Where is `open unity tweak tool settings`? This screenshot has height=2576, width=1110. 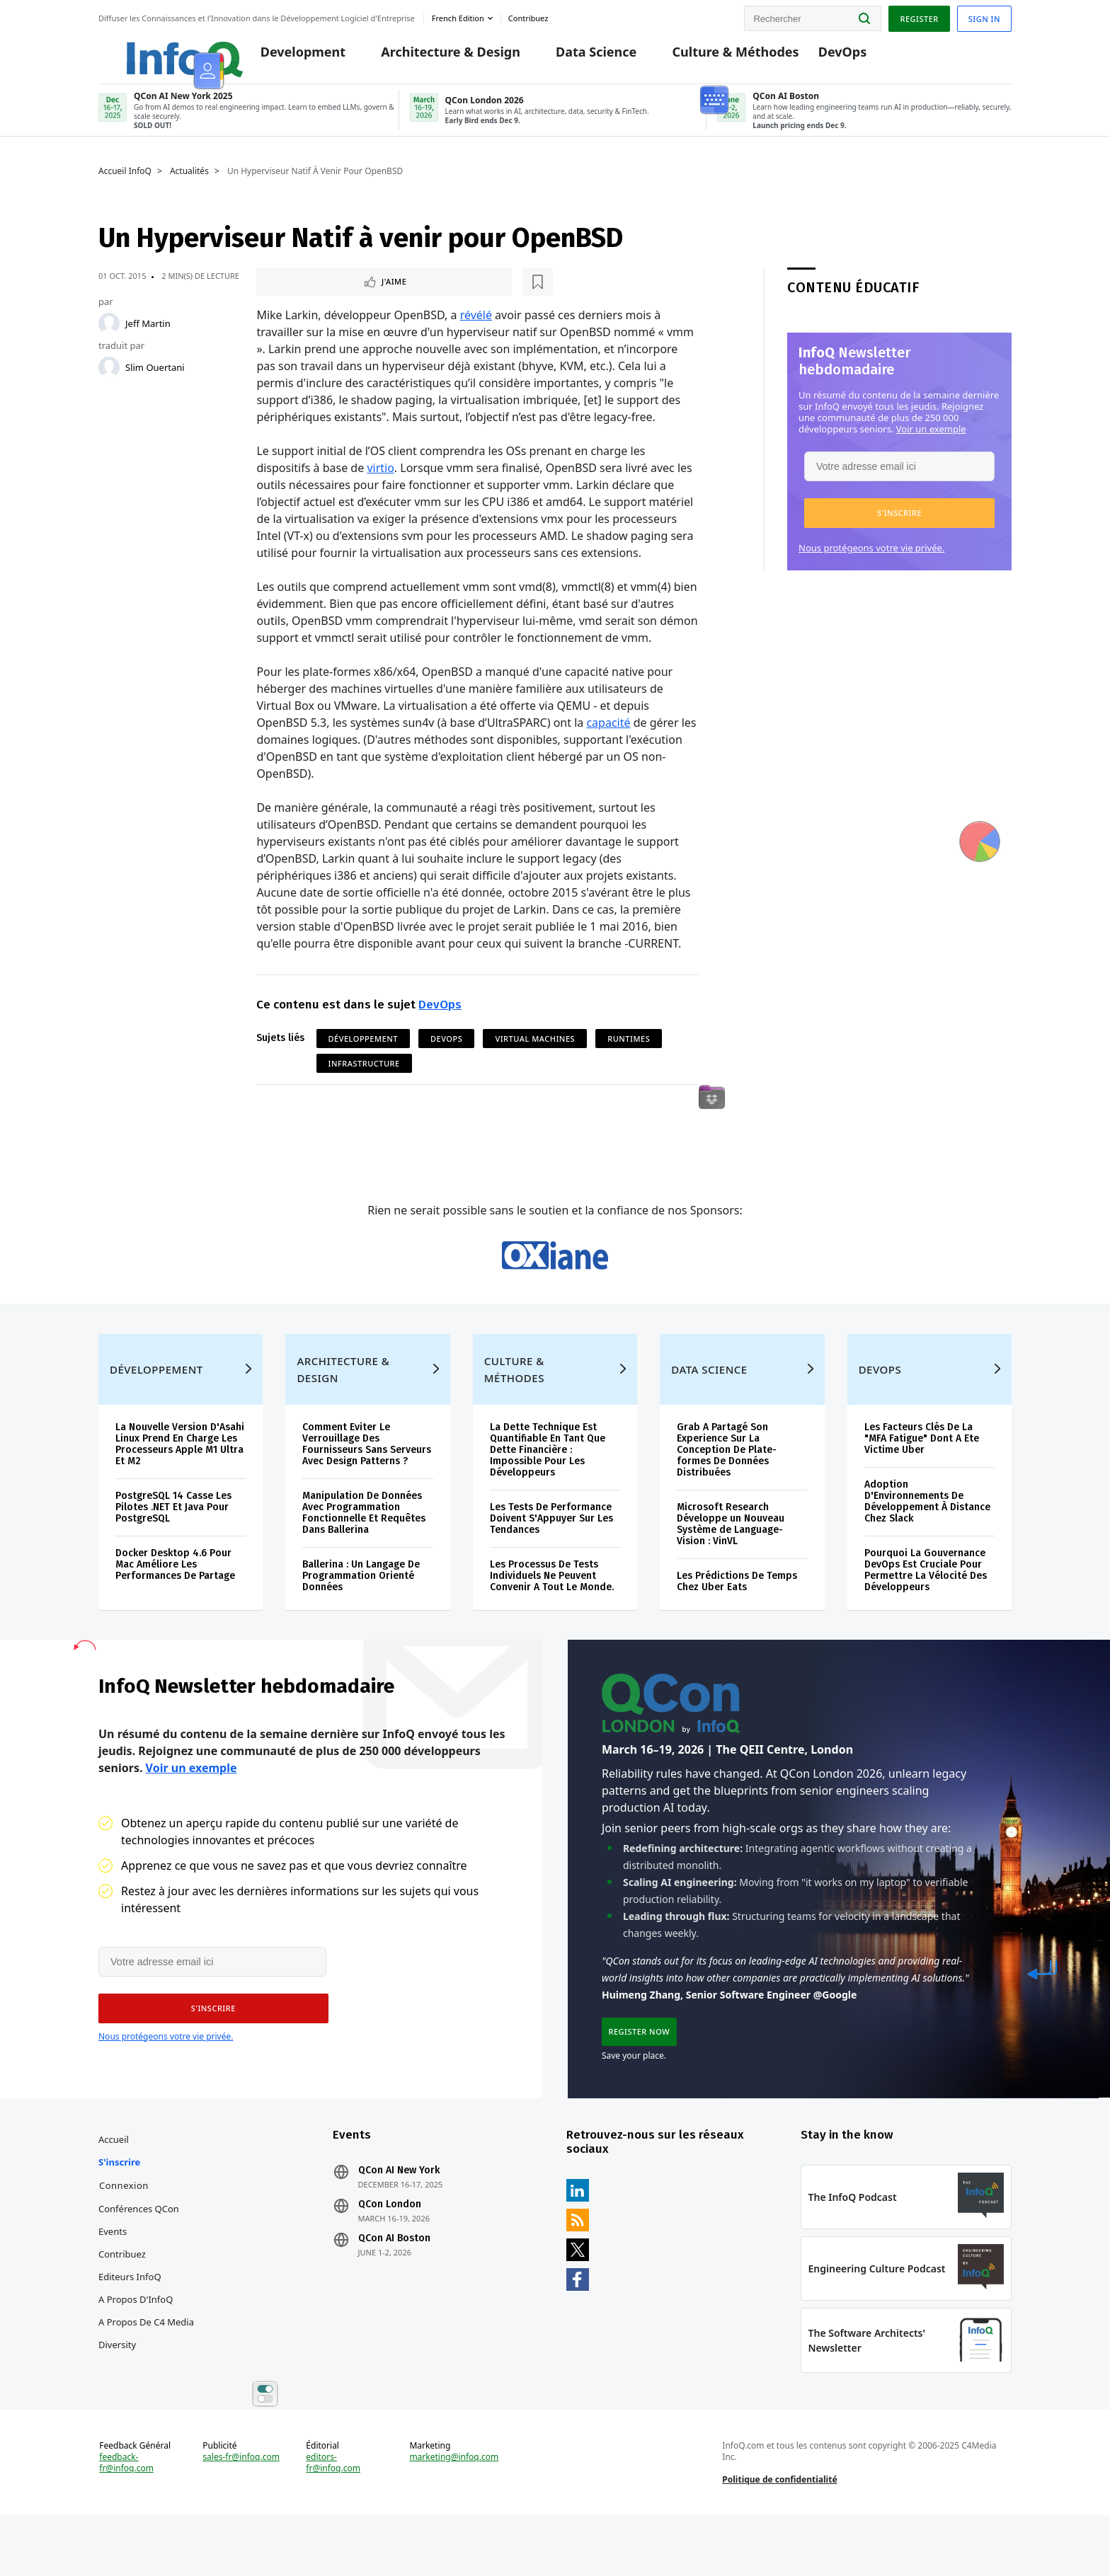 open unity tweak tool settings is located at coordinates (265, 2393).